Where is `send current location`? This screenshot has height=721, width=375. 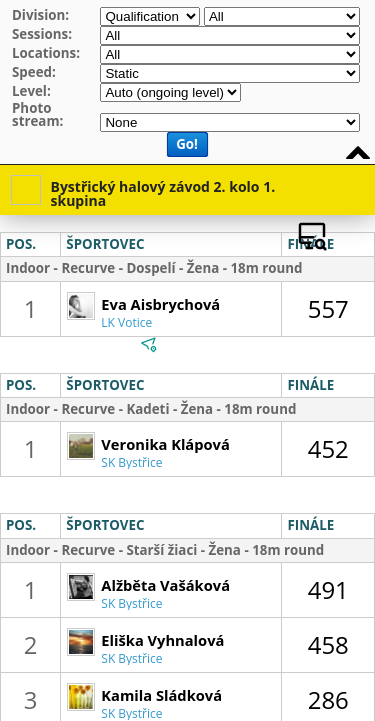
send current location is located at coordinates (148, 344).